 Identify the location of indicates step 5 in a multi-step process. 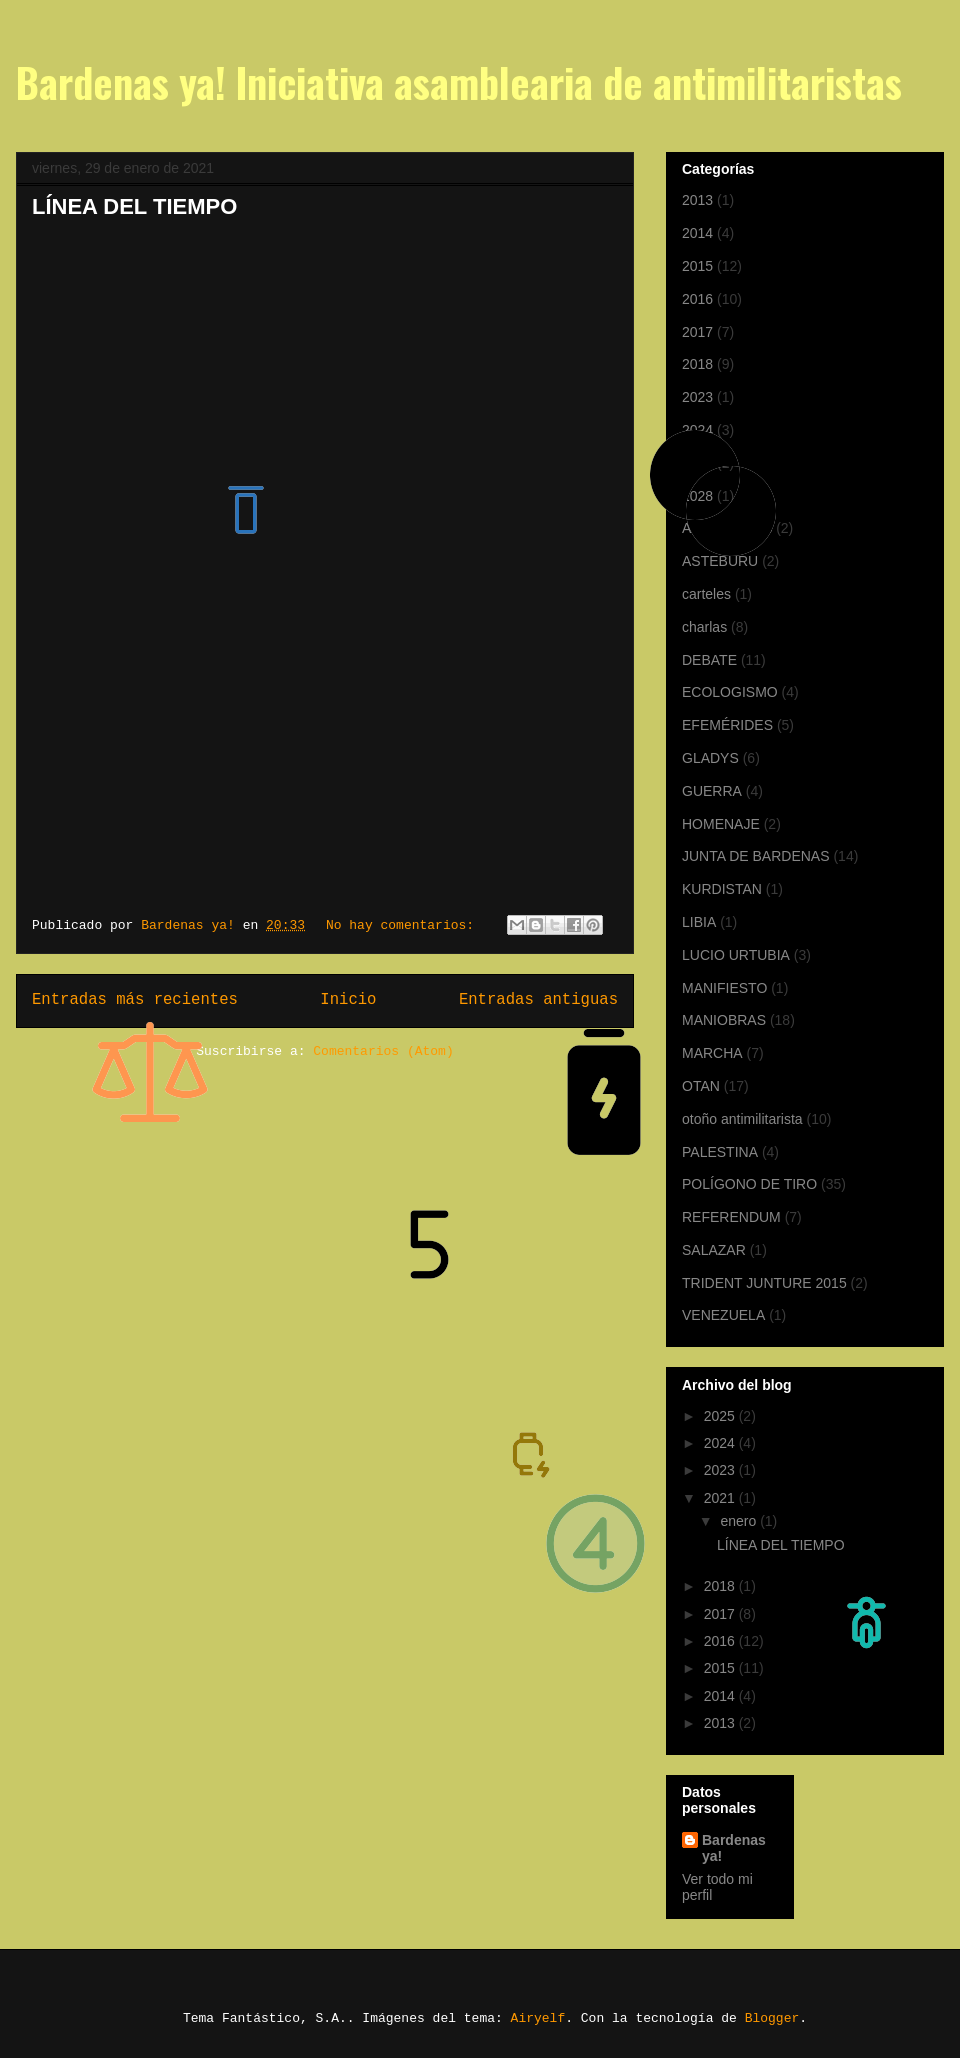
(429, 1244).